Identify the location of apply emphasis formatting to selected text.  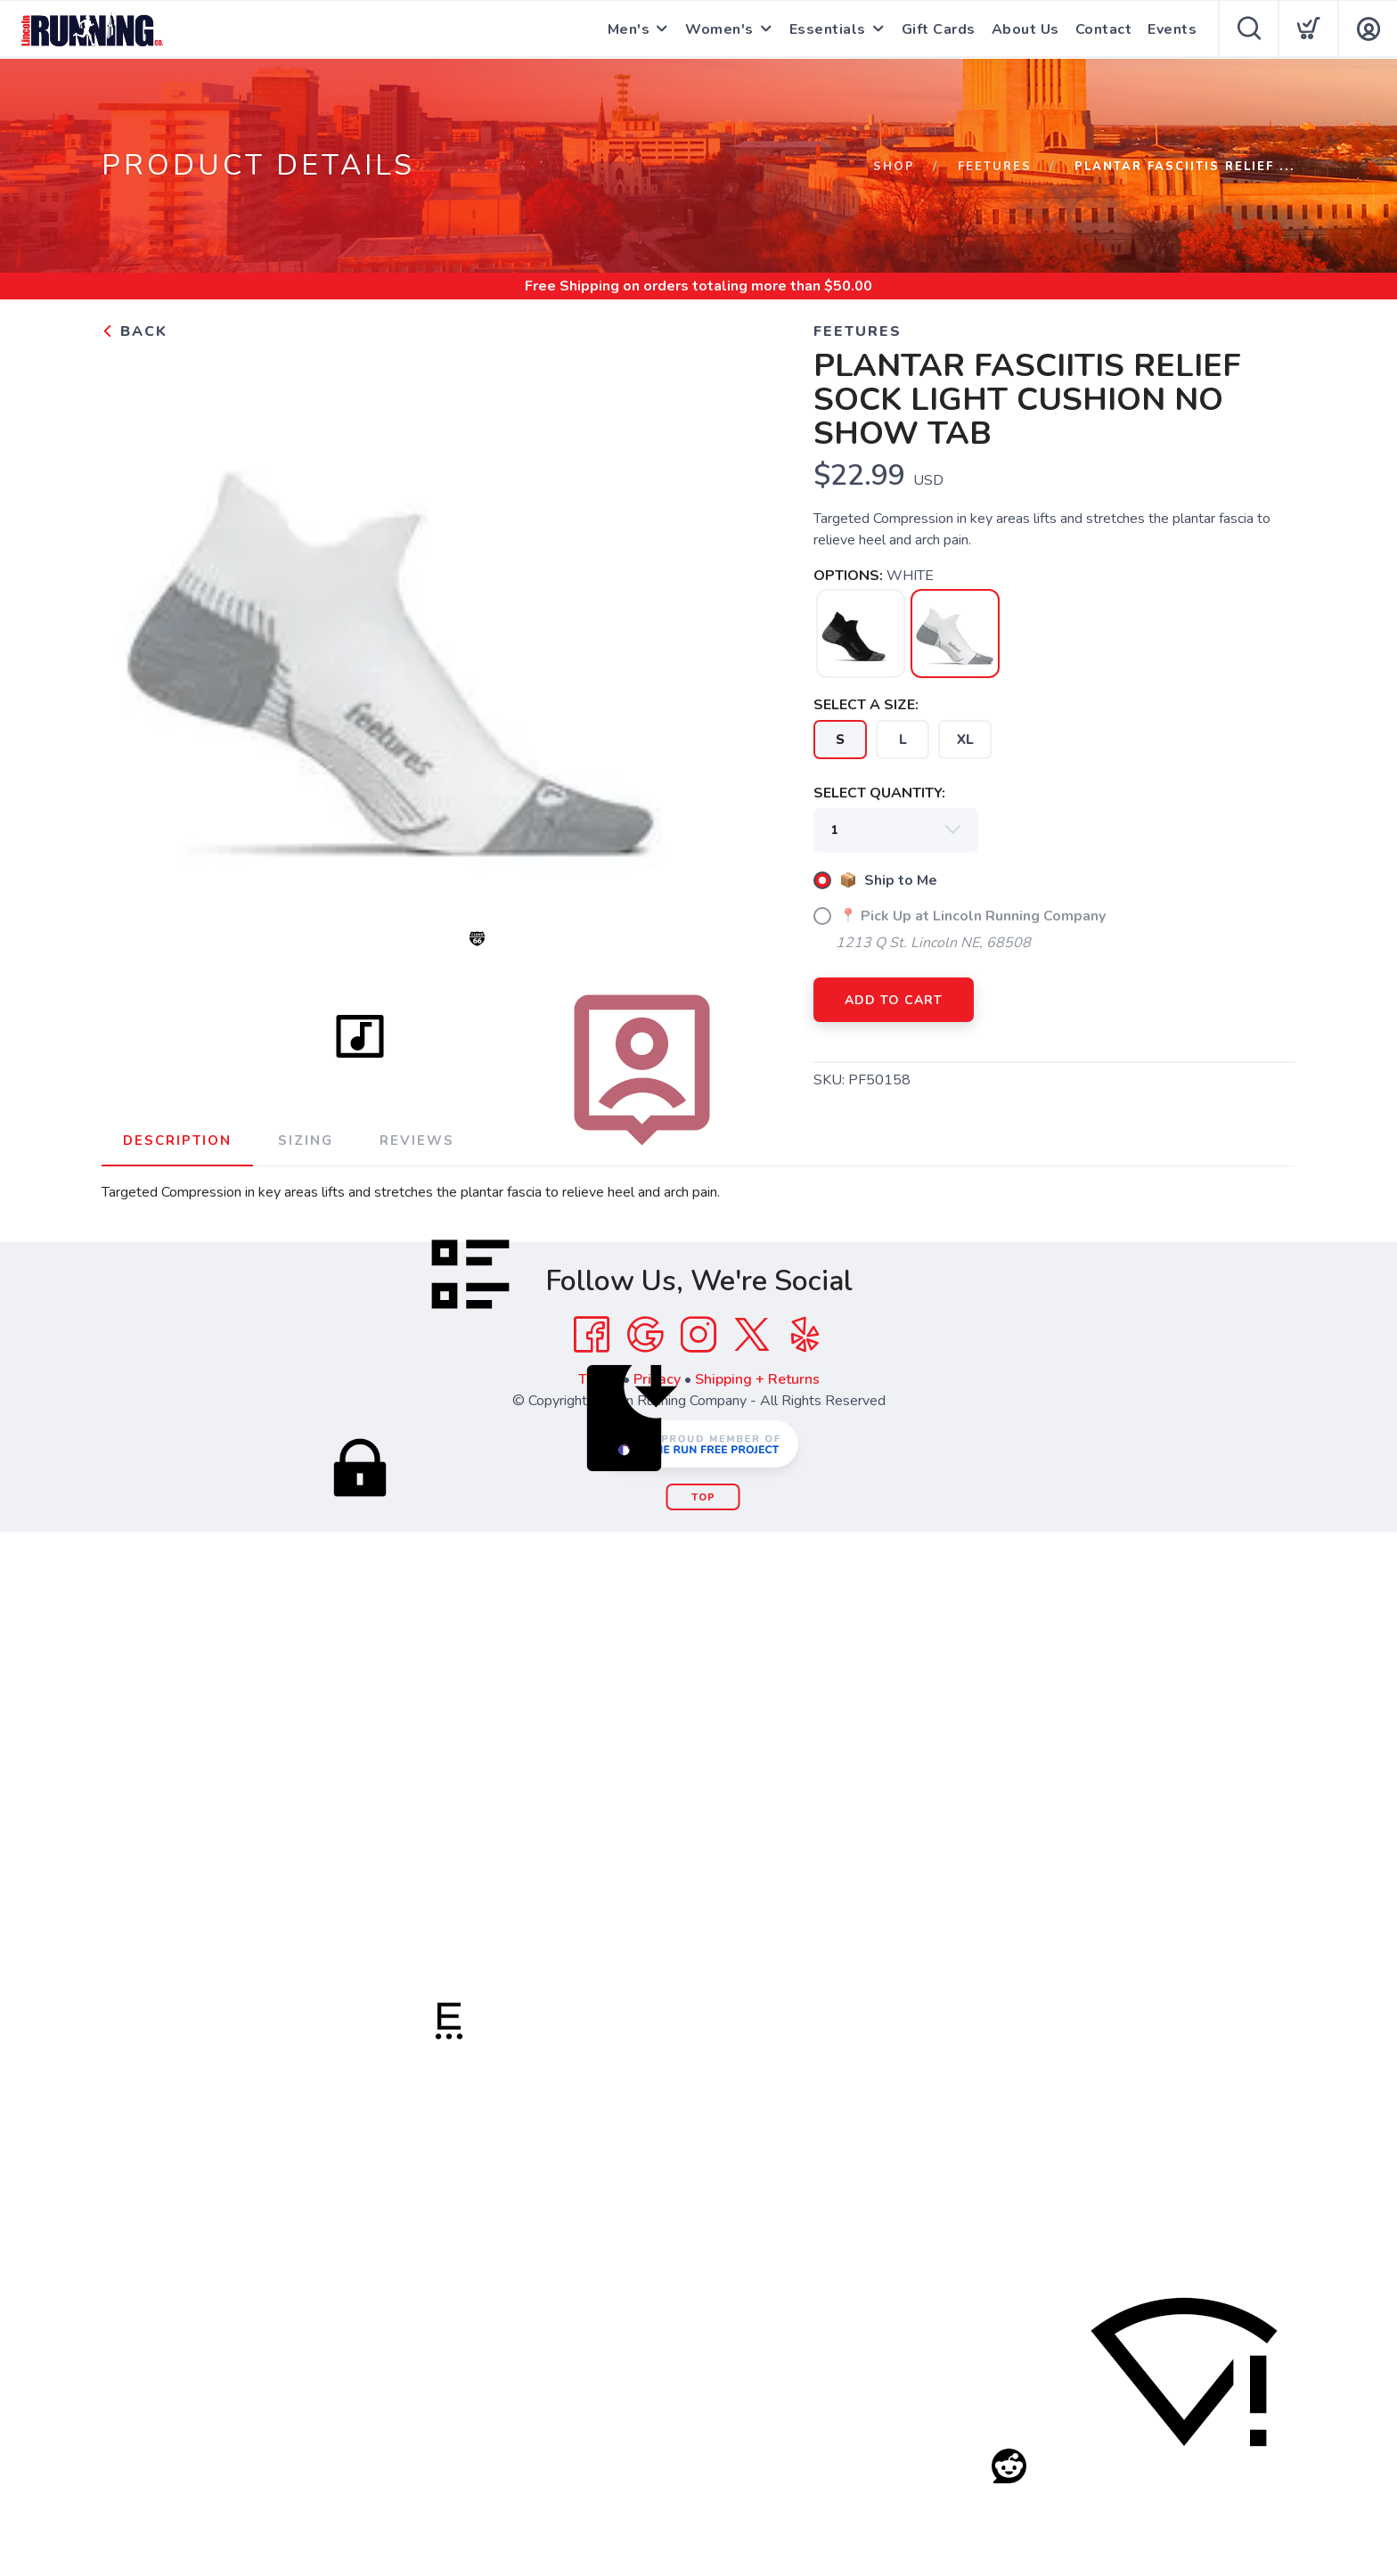
(449, 2020).